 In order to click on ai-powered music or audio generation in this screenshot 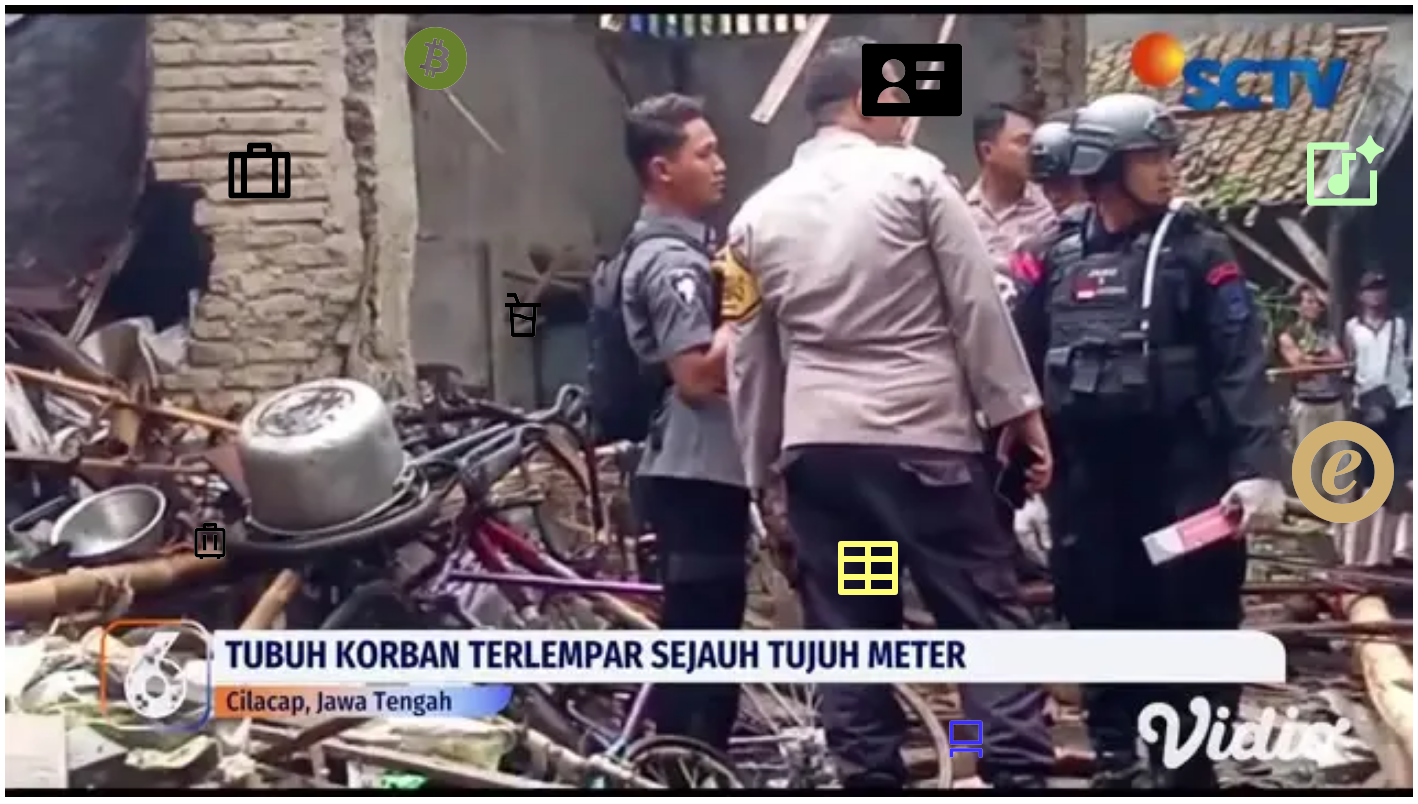, I will do `click(1342, 174)`.